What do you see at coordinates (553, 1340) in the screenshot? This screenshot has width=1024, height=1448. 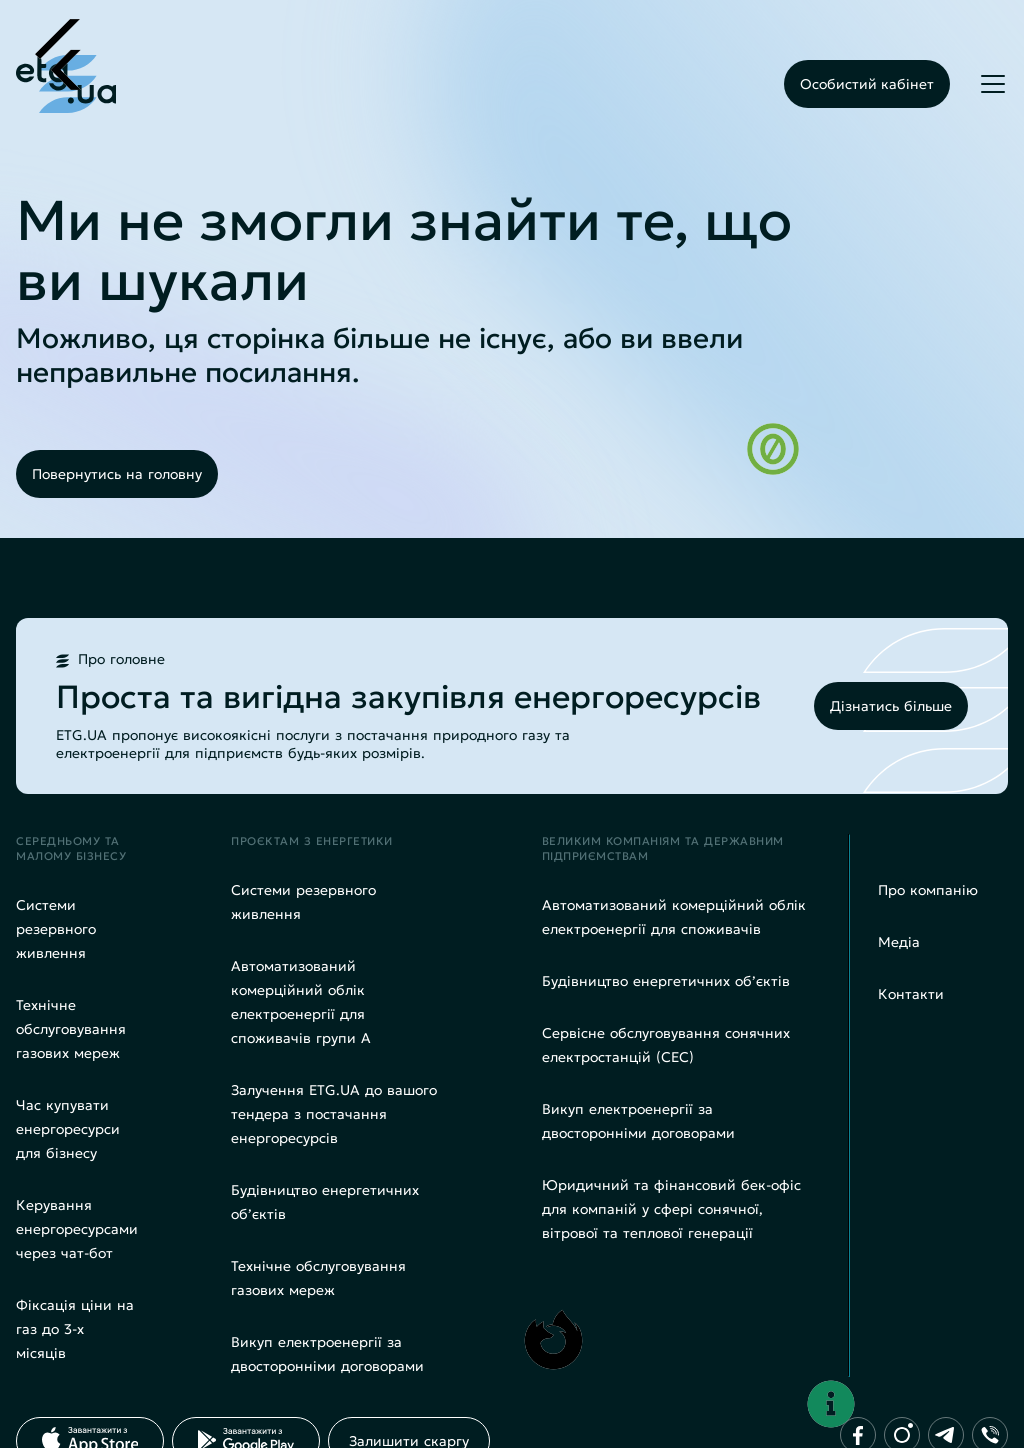 I see `open Firefox browser` at bounding box center [553, 1340].